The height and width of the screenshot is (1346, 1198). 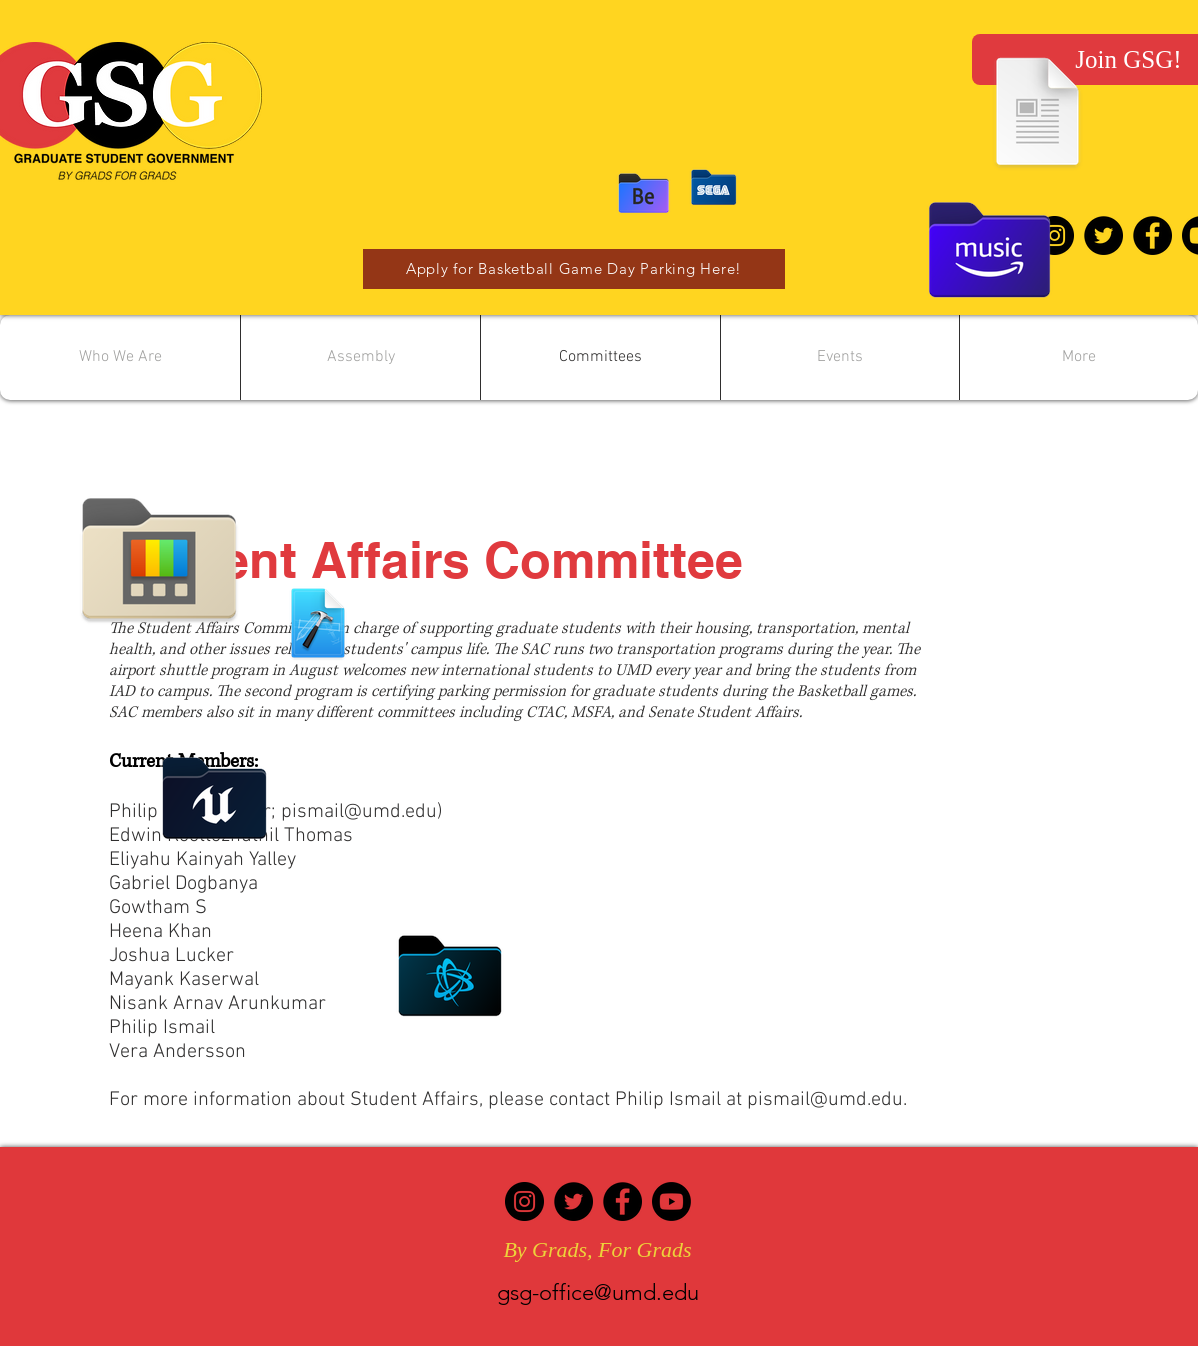 I want to click on open PowerToys settings folder, so click(x=158, y=562).